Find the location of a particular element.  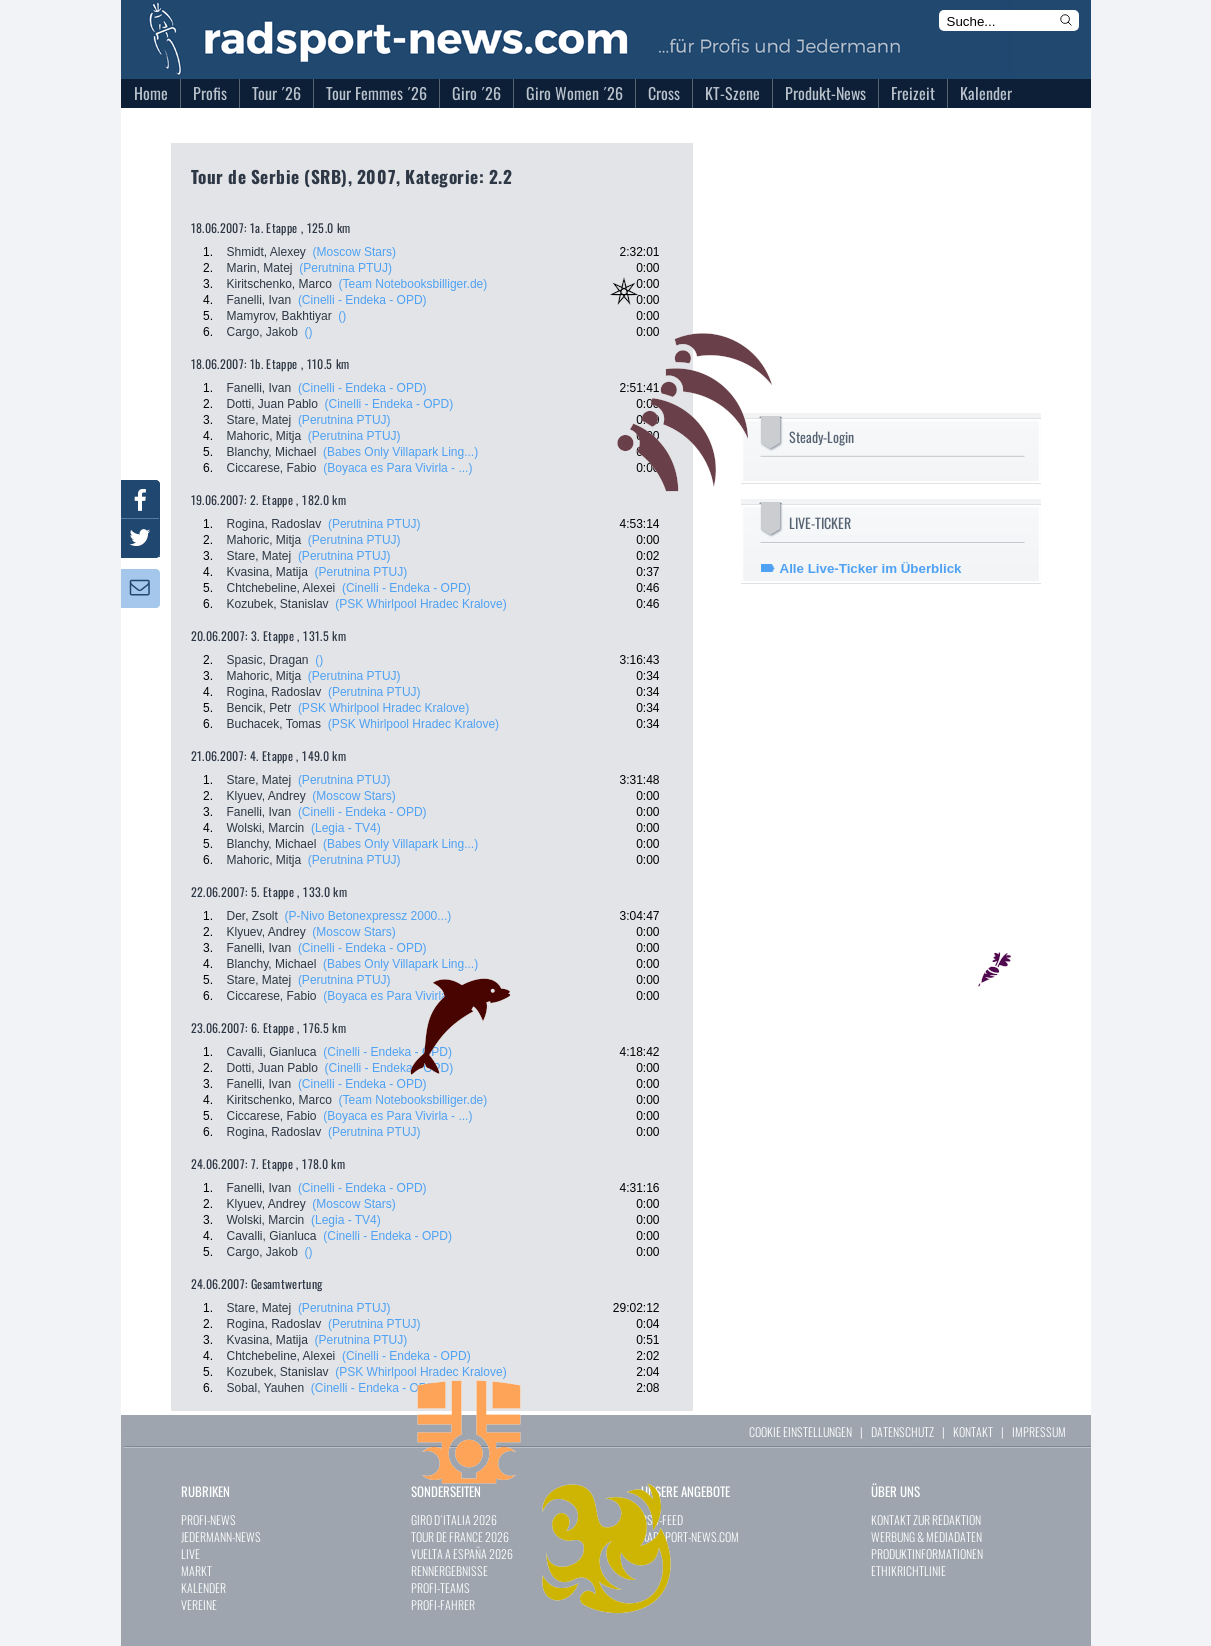

access marine life or ocean-themed content is located at coordinates (460, 1026).